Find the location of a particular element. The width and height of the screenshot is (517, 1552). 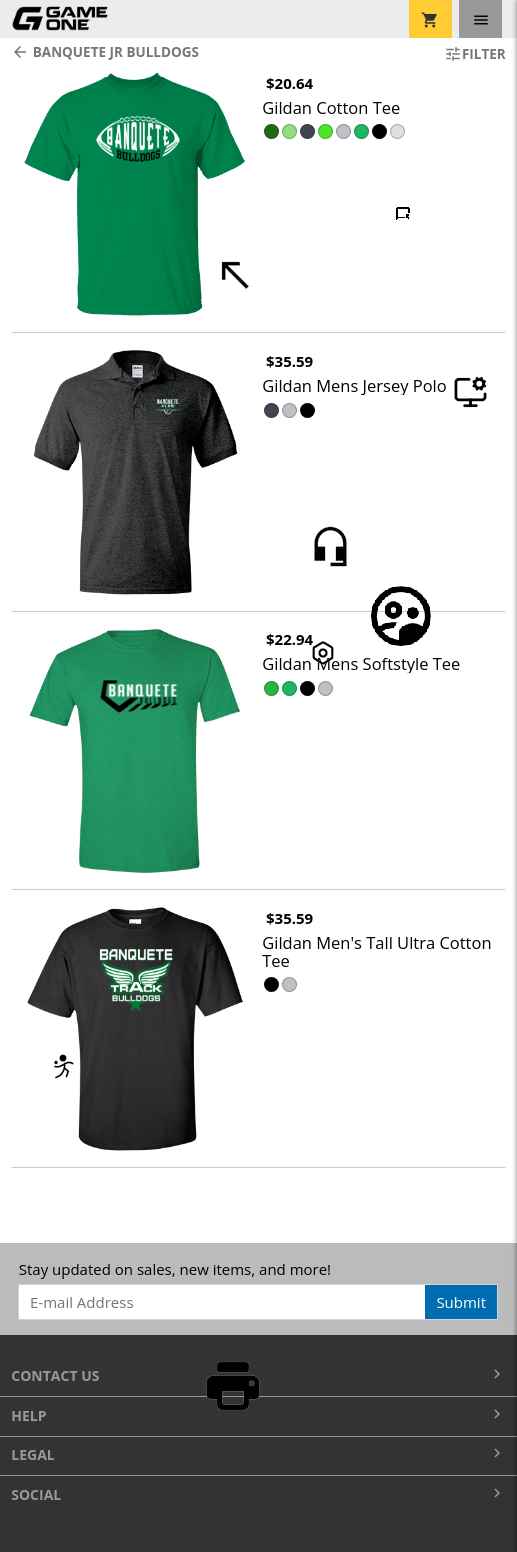

print current document or page is located at coordinates (233, 1386).